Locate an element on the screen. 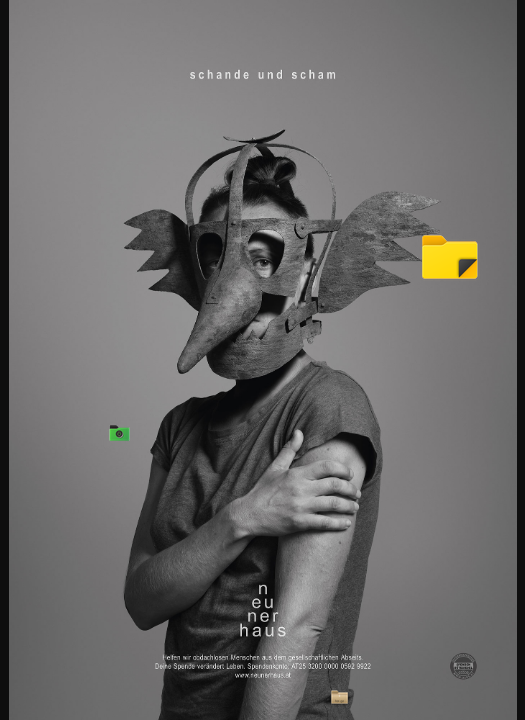  open sticky notes folder is located at coordinates (449, 258).